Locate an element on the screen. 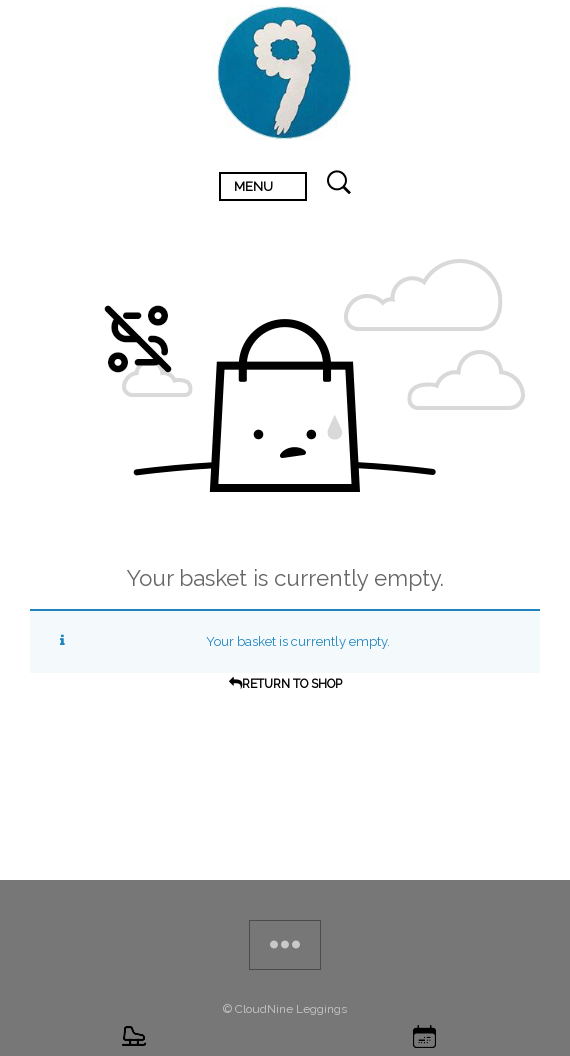  select a date range is located at coordinates (424, 1036).